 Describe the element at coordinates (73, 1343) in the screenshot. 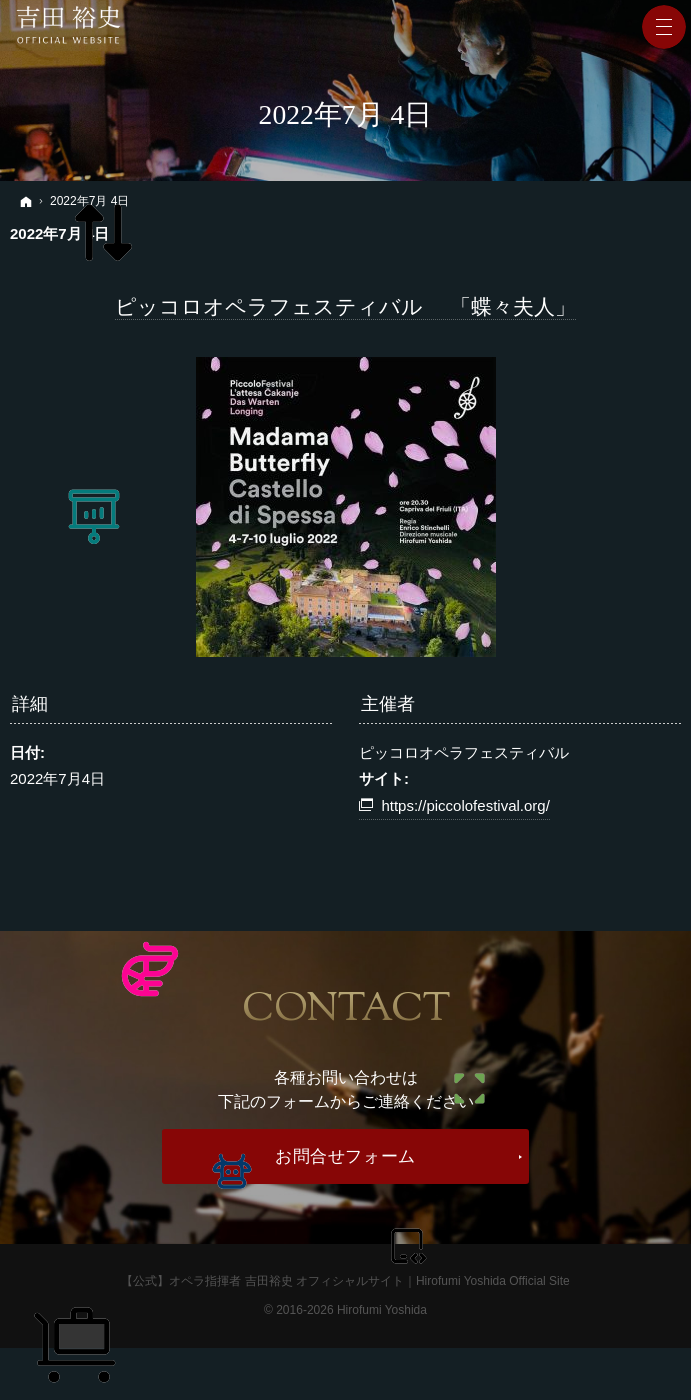

I see `view luggage or baggage information` at that location.